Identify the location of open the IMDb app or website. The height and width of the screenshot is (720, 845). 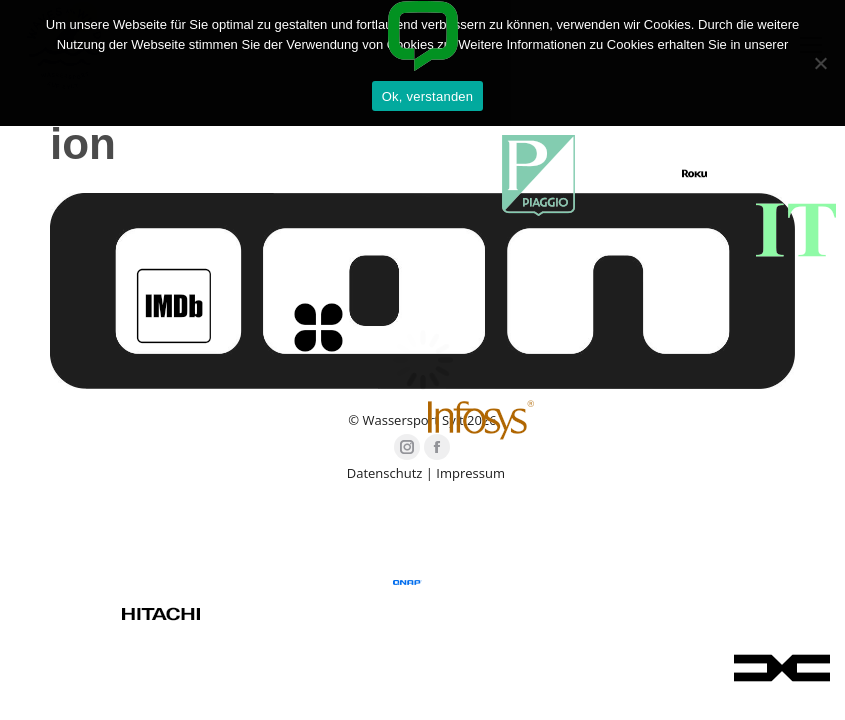
(174, 306).